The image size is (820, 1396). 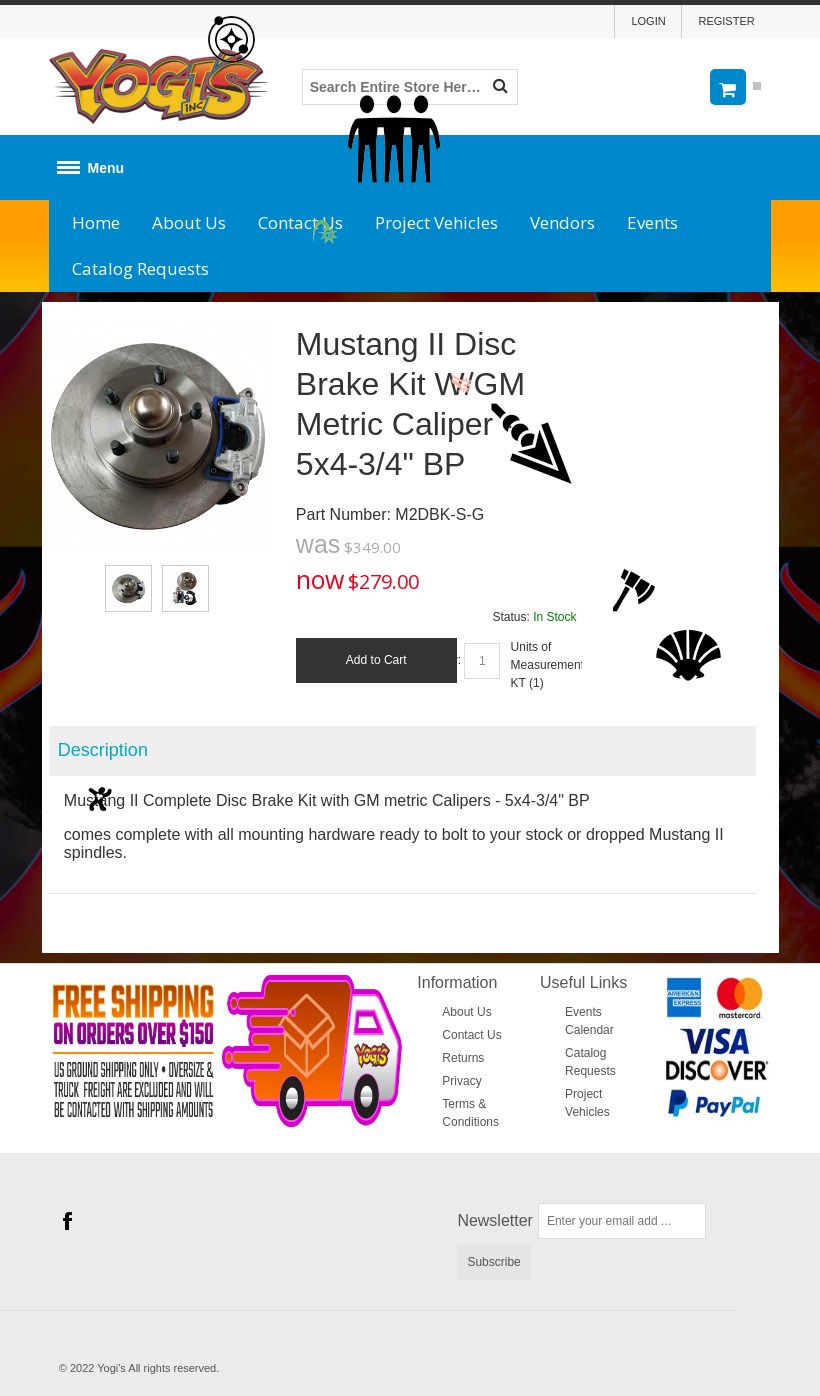 What do you see at coordinates (100, 799) in the screenshot?
I see `express enthusiasm or passion` at bounding box center [100, 799].